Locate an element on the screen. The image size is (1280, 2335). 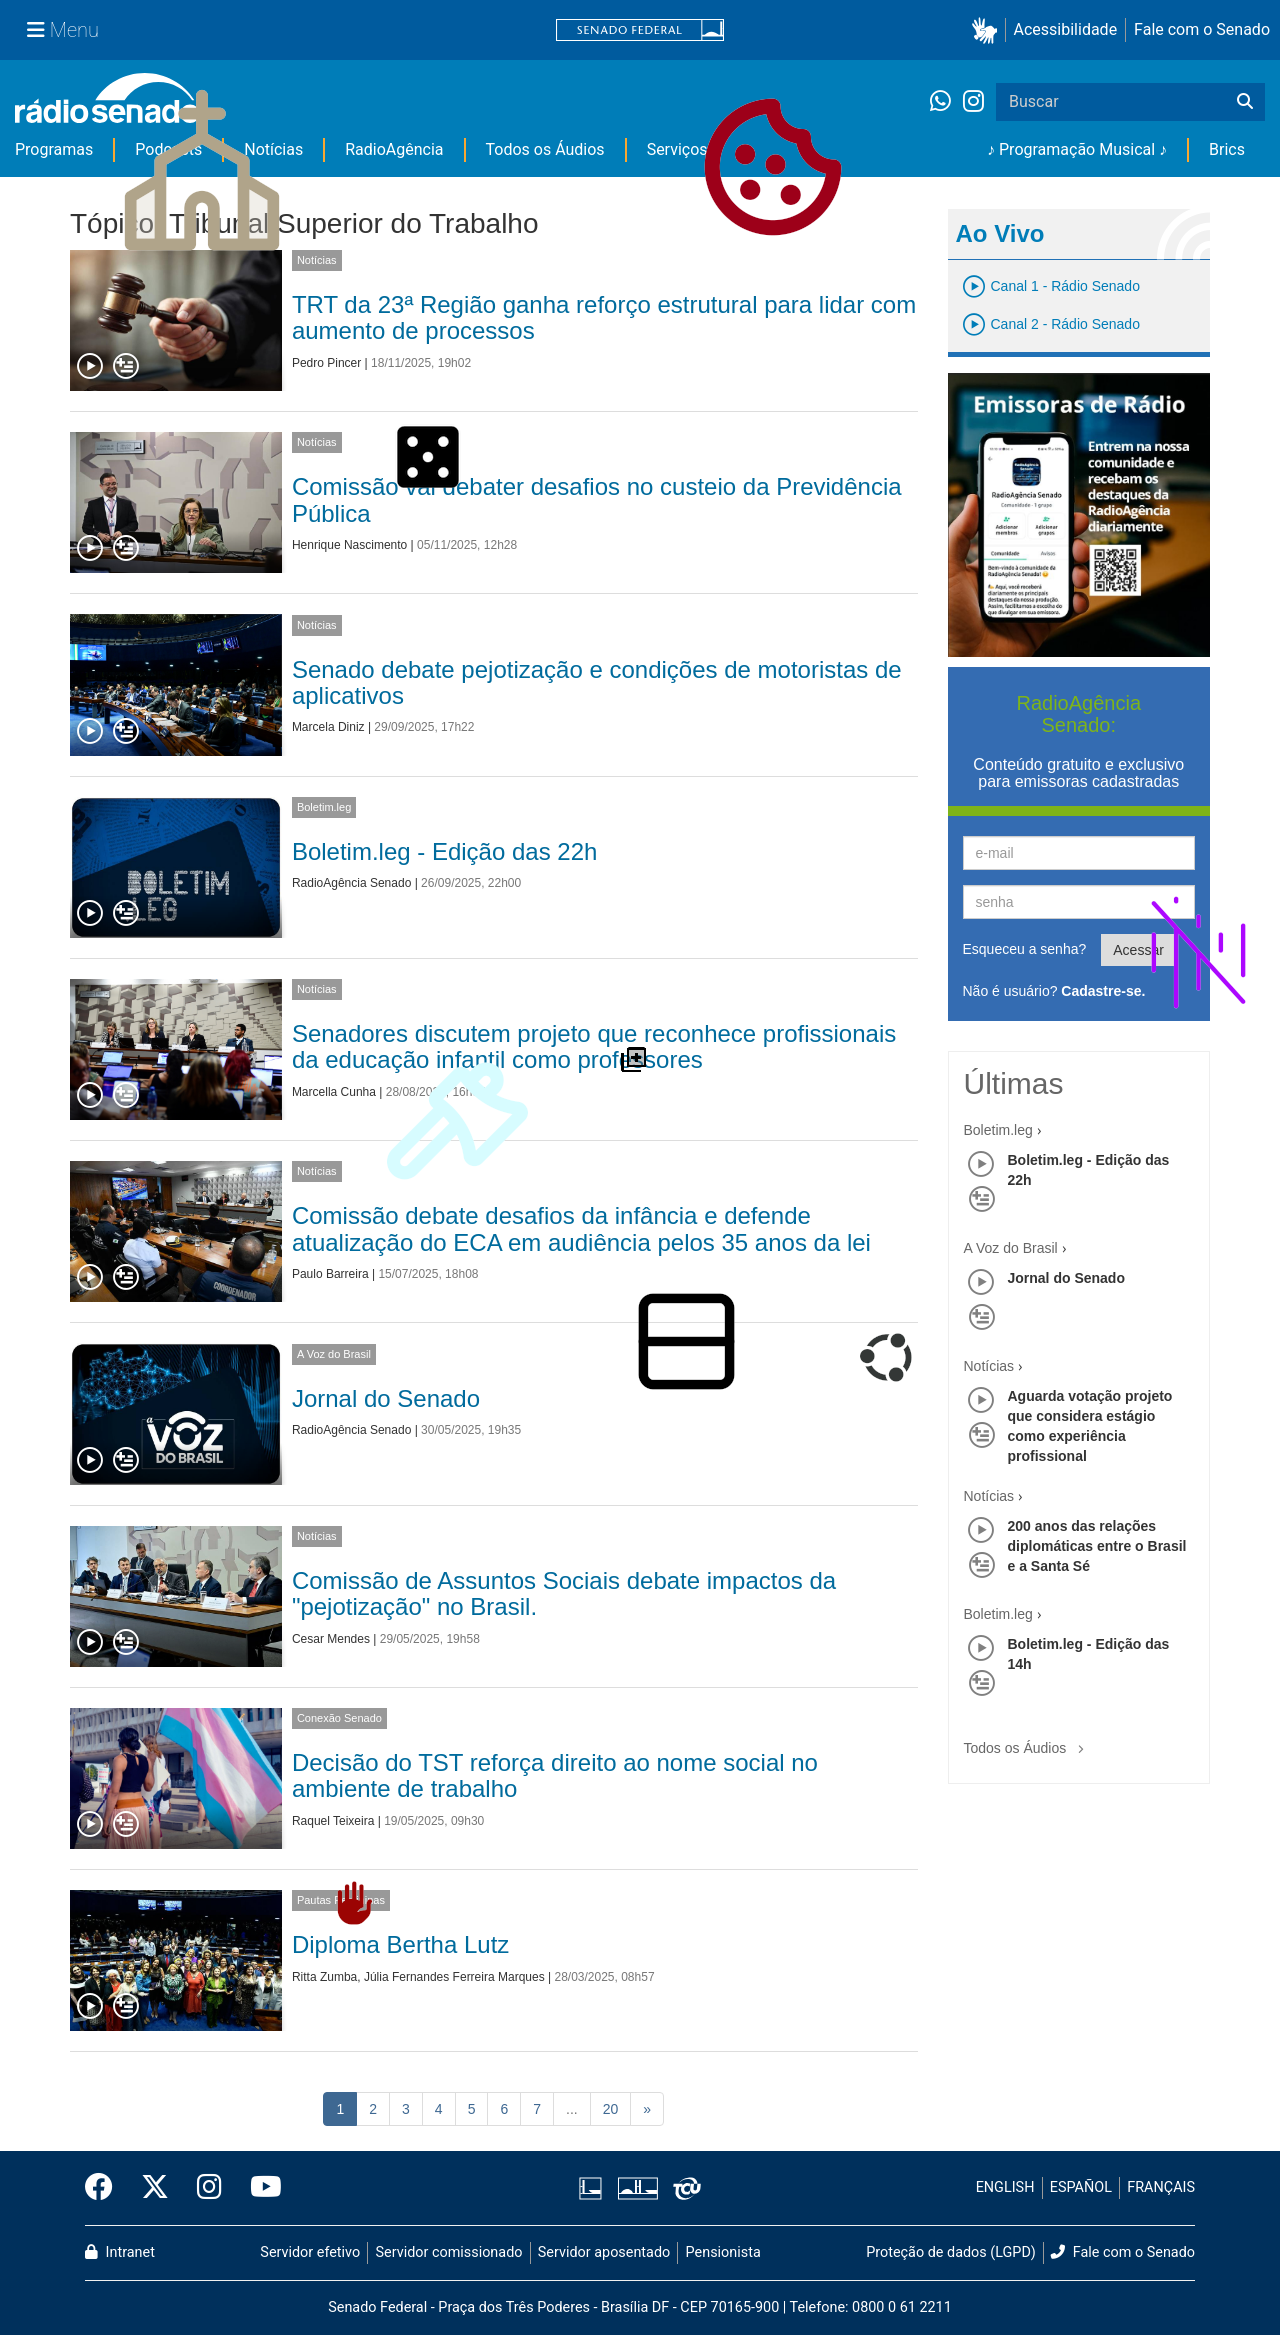
access casino or gambling games is located at coordinates (428, 457).